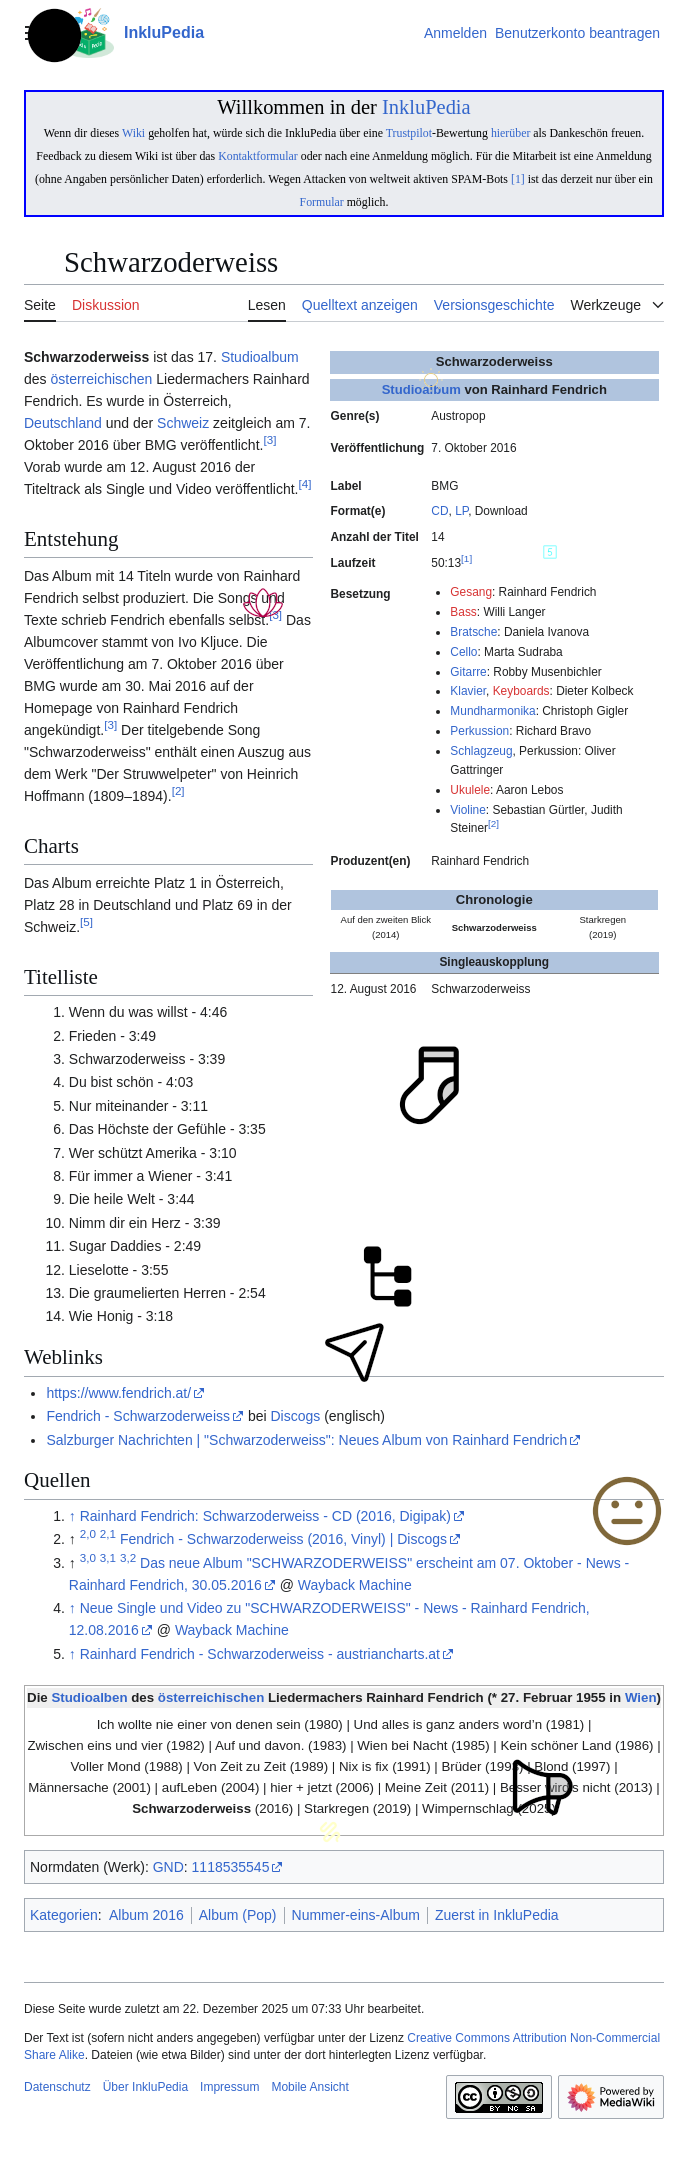 The height and width of the screenshot is (2163, 688). Describe the element at coordinates (550, 552) in the screenshot. I see `select or navigate to item number five` at that location.